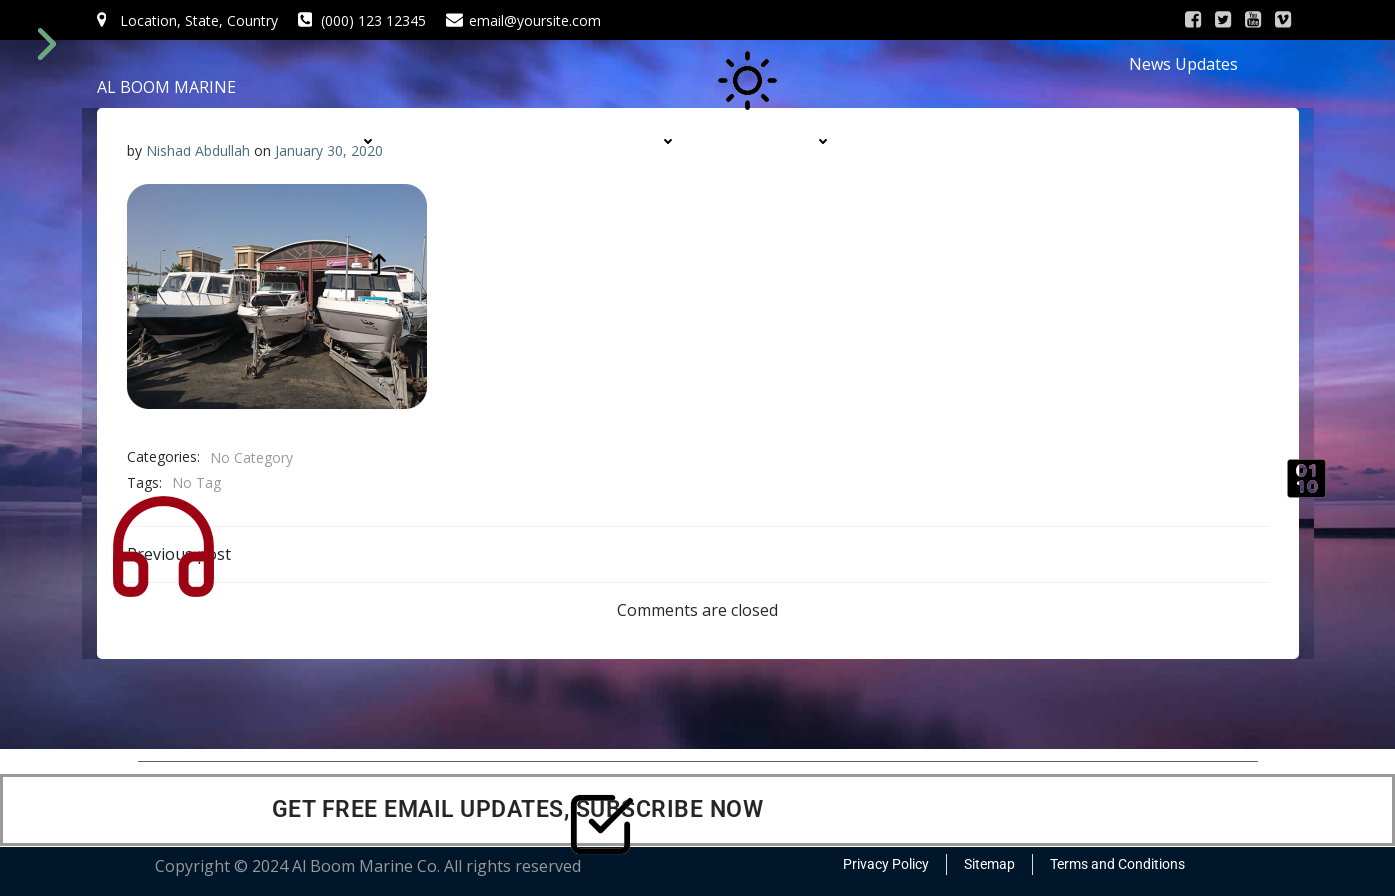 This screenshot has height=896, width=1395. What do you see at coordinates (47, 44) in the screenshot?
I see `navigate to the next item or page` at bounding box center [47, 44].